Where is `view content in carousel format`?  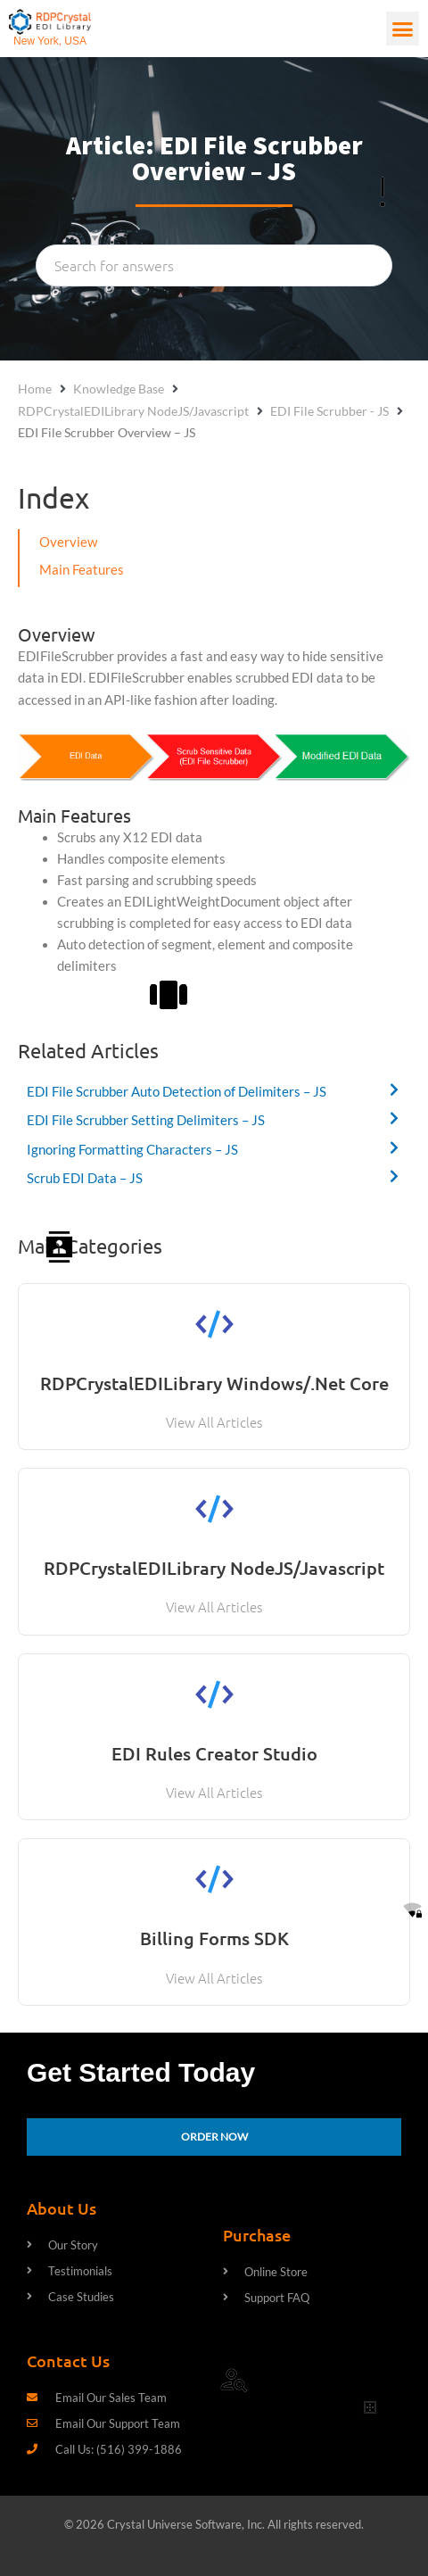 view content in carousel format is located at coordinates (169, 996).